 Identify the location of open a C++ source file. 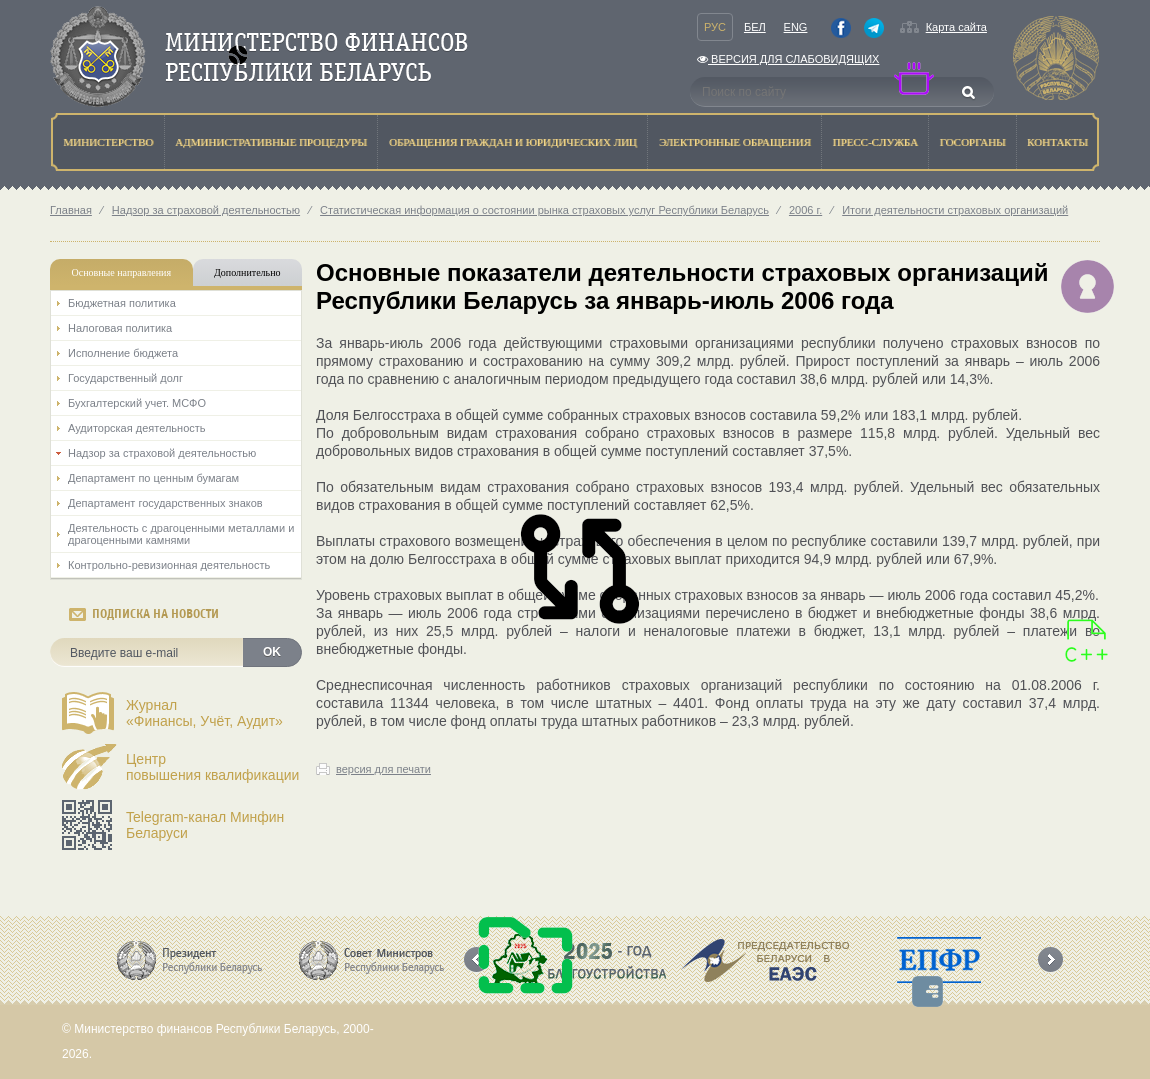
(1086, 642).